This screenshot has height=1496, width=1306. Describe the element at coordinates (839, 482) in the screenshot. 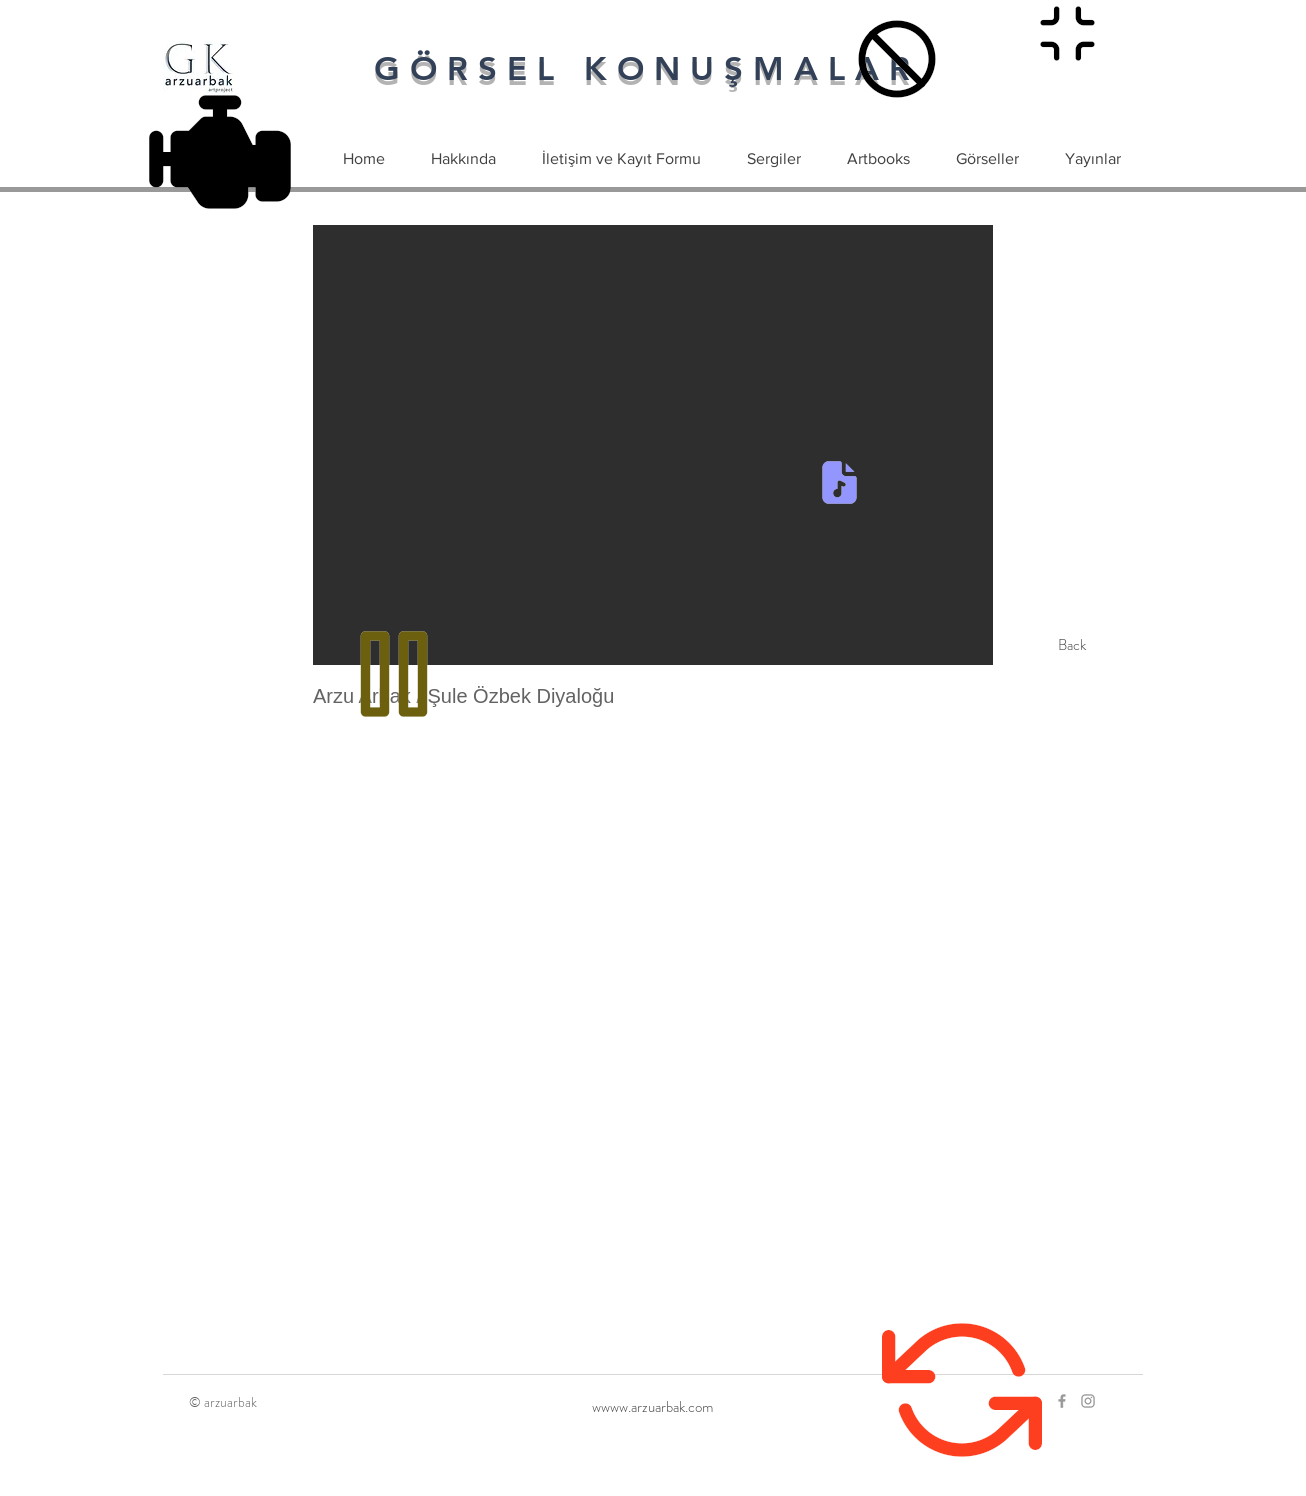

I see `open an audio or music file` at that location.